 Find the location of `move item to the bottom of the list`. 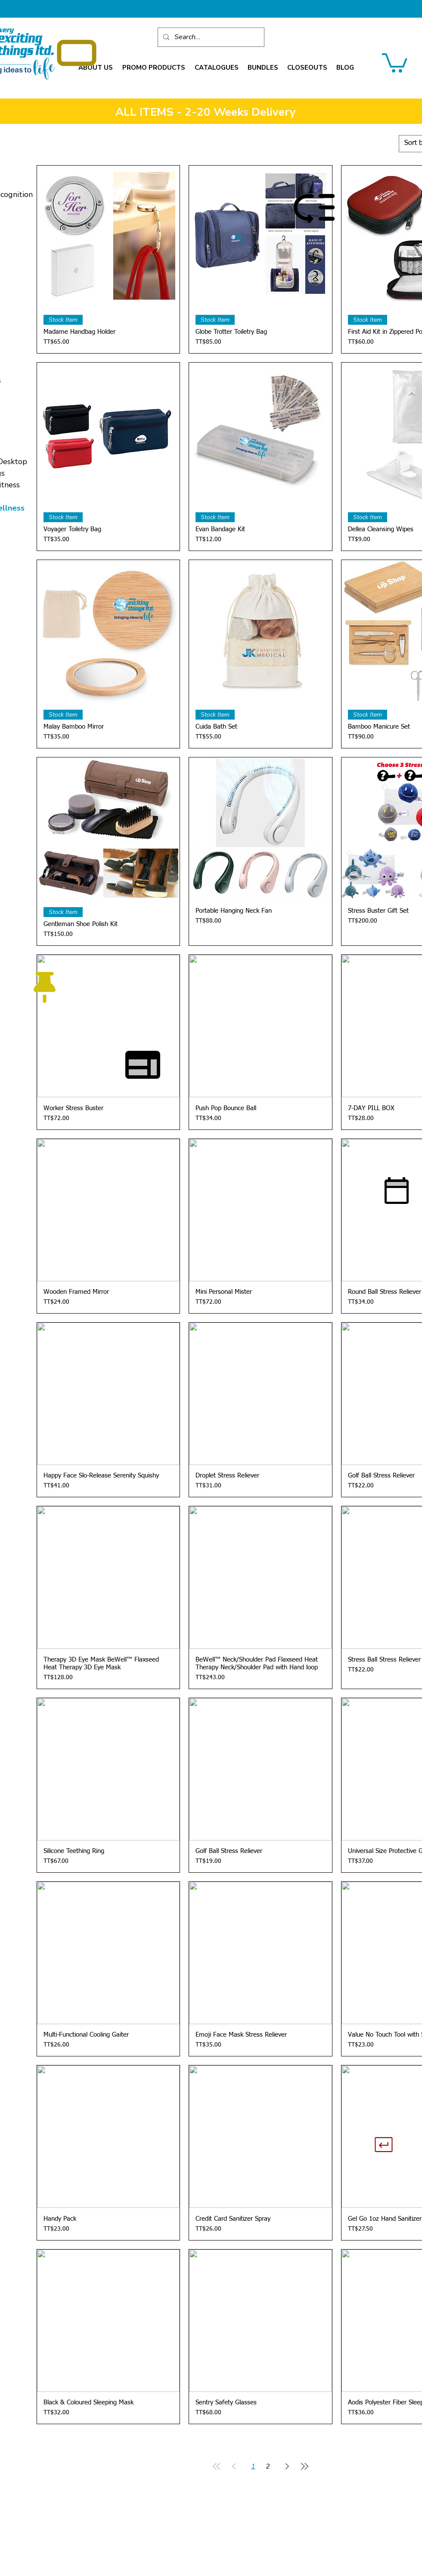

move item to the bottom of the list is located at coordinates (314, 208).